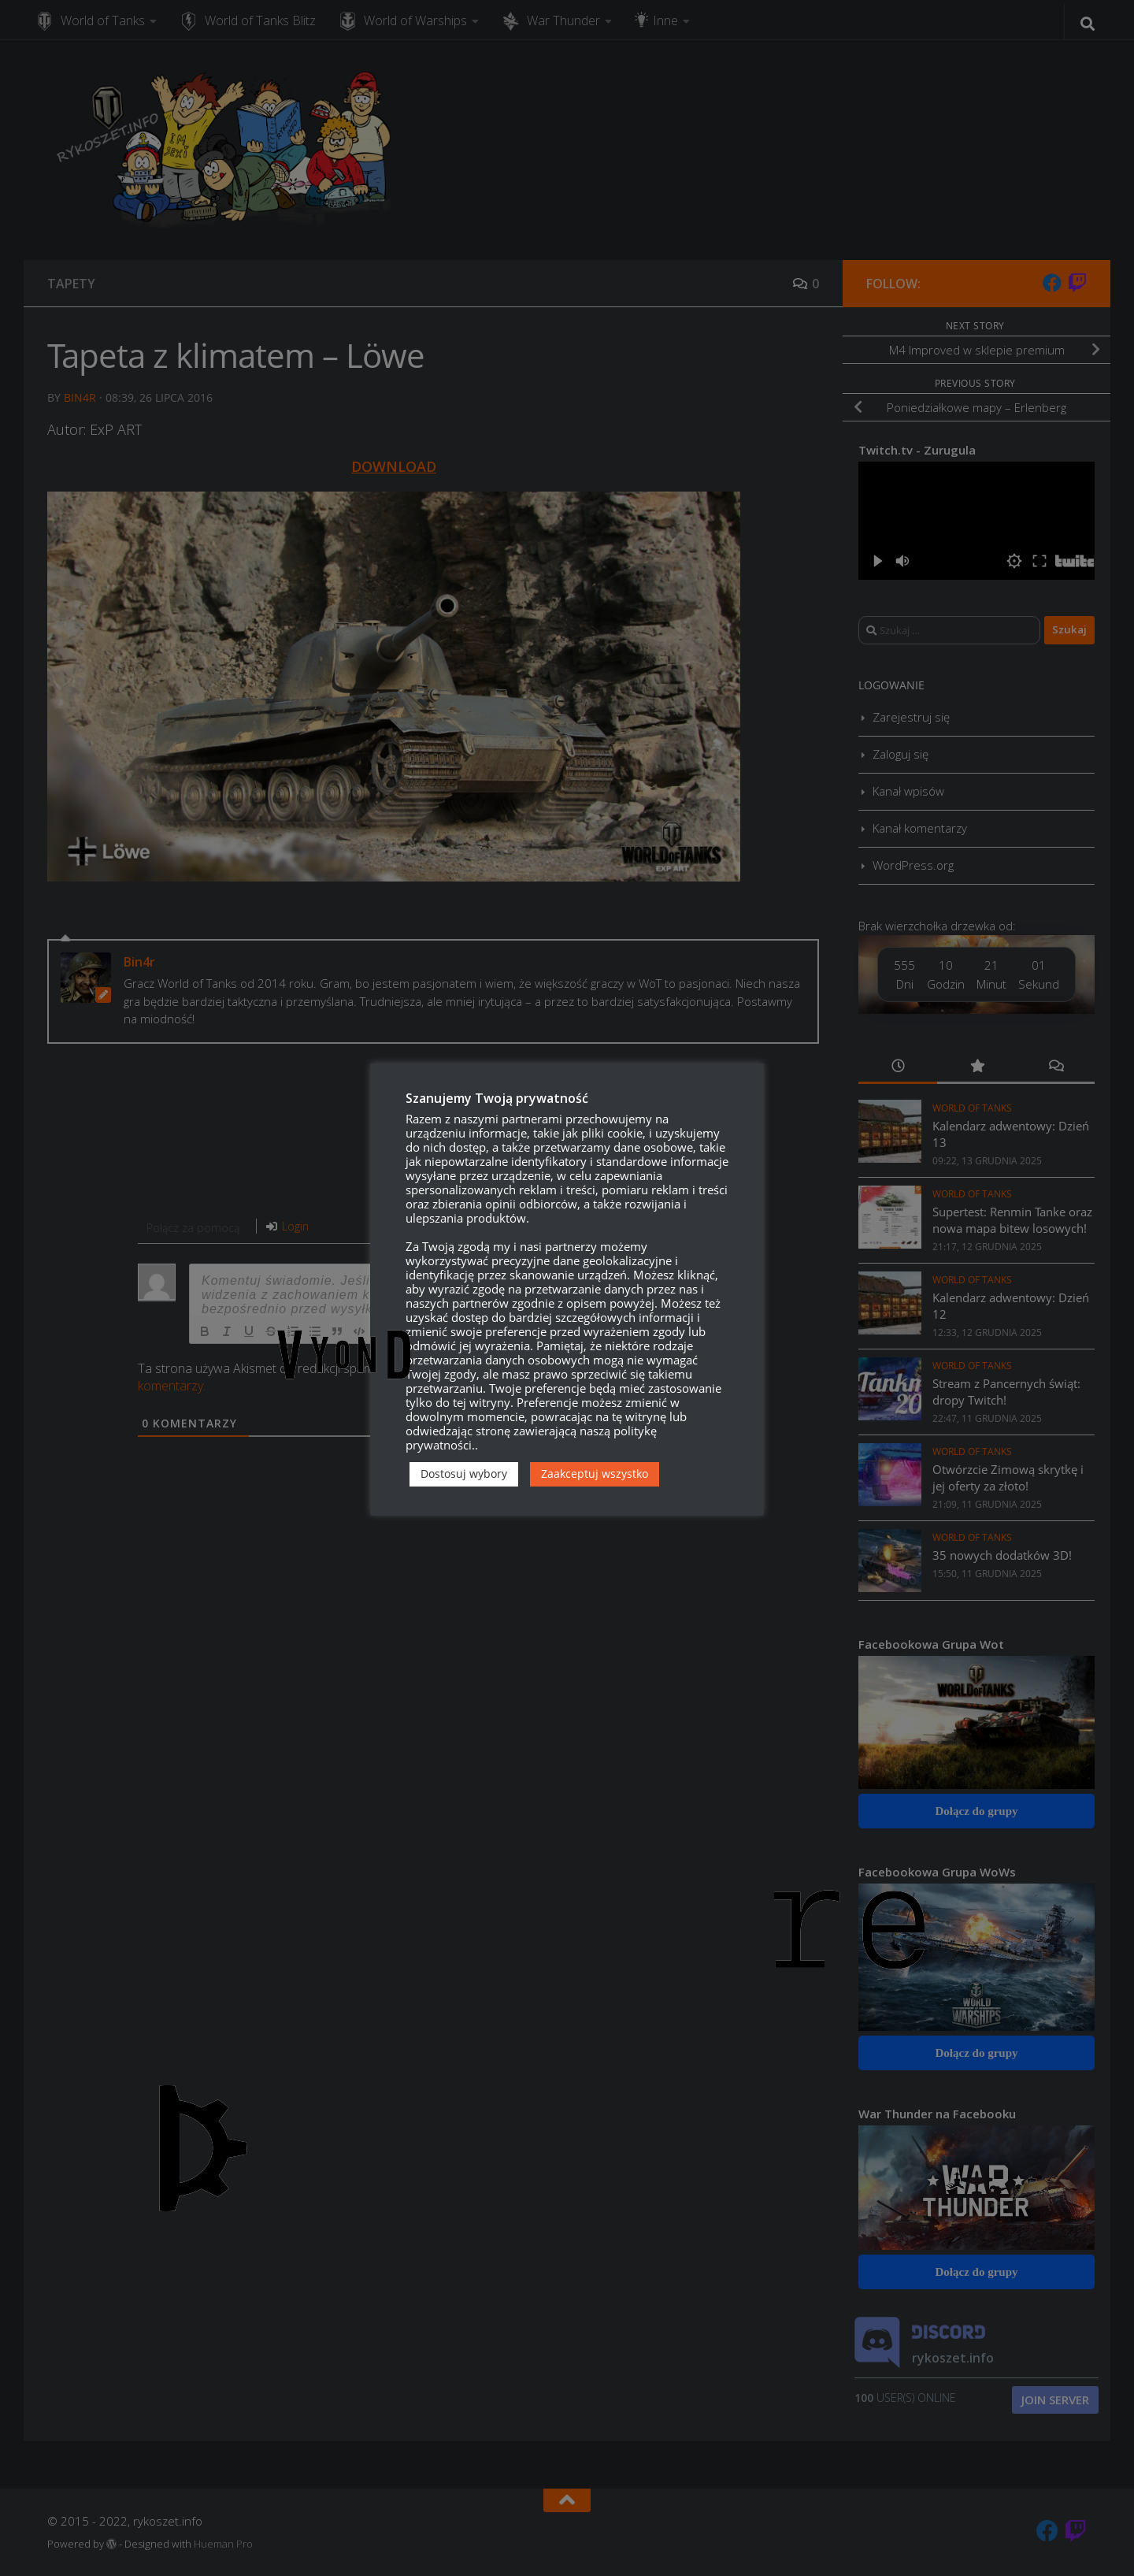  What do you see at coordinates (203, 2148) in the screenshot?
I see `dlib machine learning library logo` at bounding box center [203, 2148].